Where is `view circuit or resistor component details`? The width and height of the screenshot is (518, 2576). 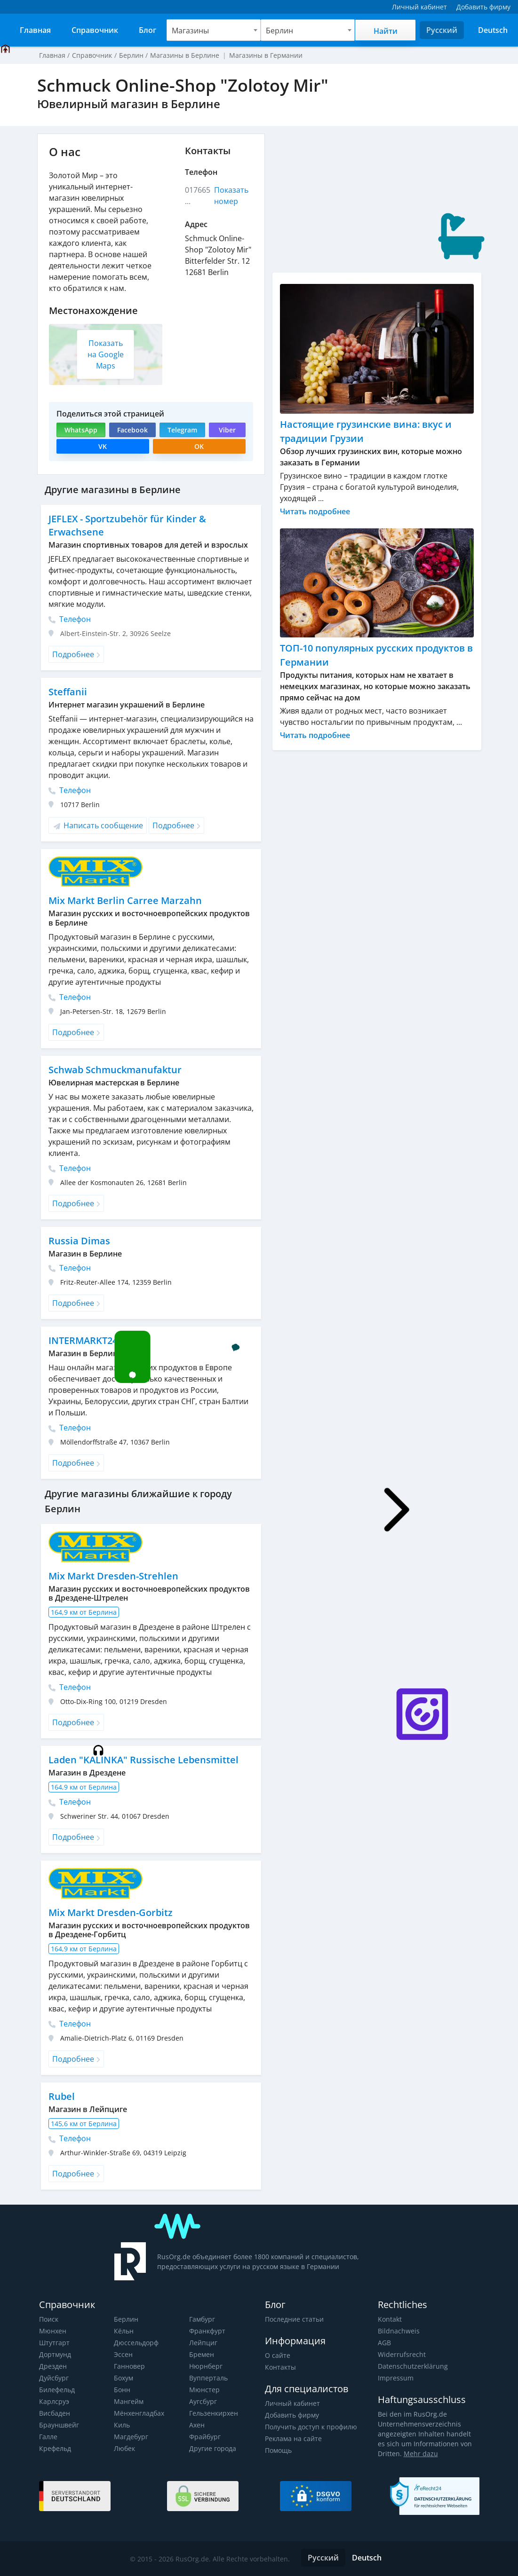 view circuit or resistor component details is located at coordinates (177, 2226).